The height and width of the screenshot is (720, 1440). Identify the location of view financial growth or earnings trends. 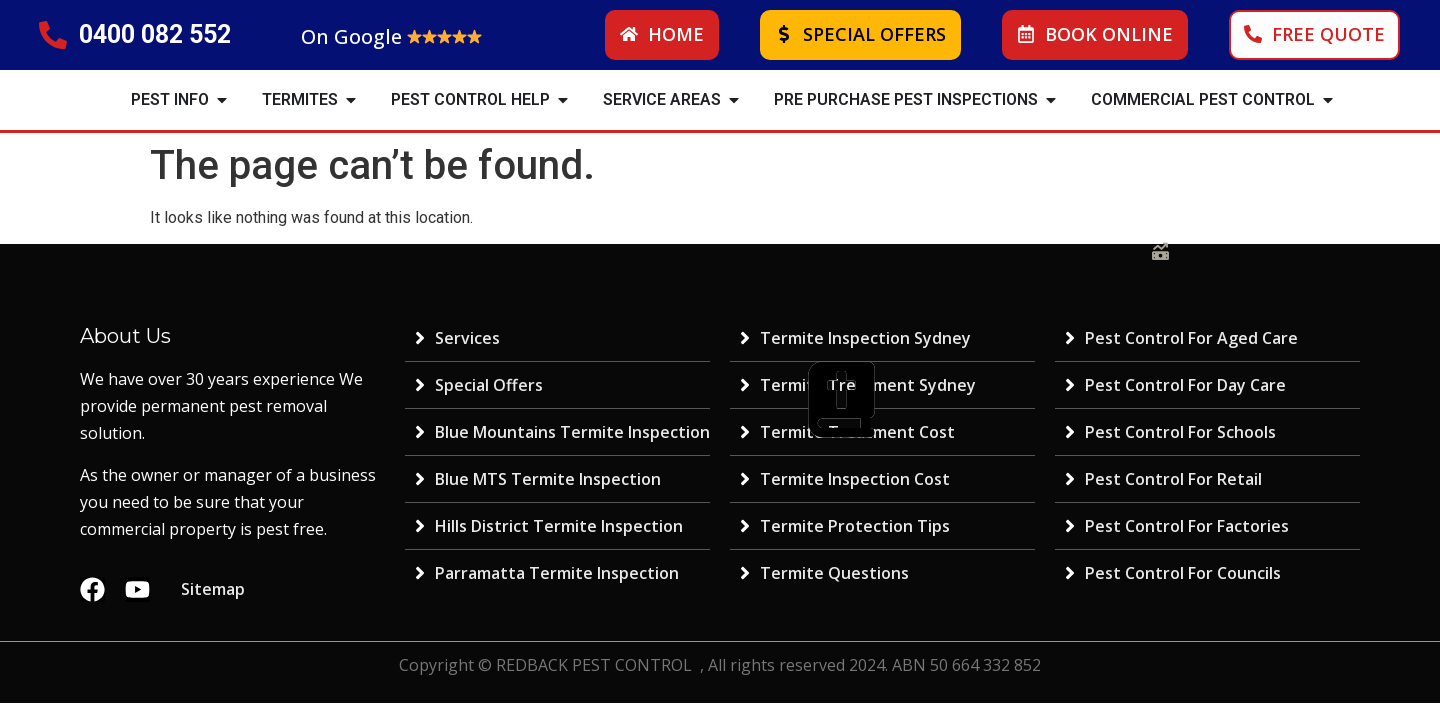
(1160, 251).